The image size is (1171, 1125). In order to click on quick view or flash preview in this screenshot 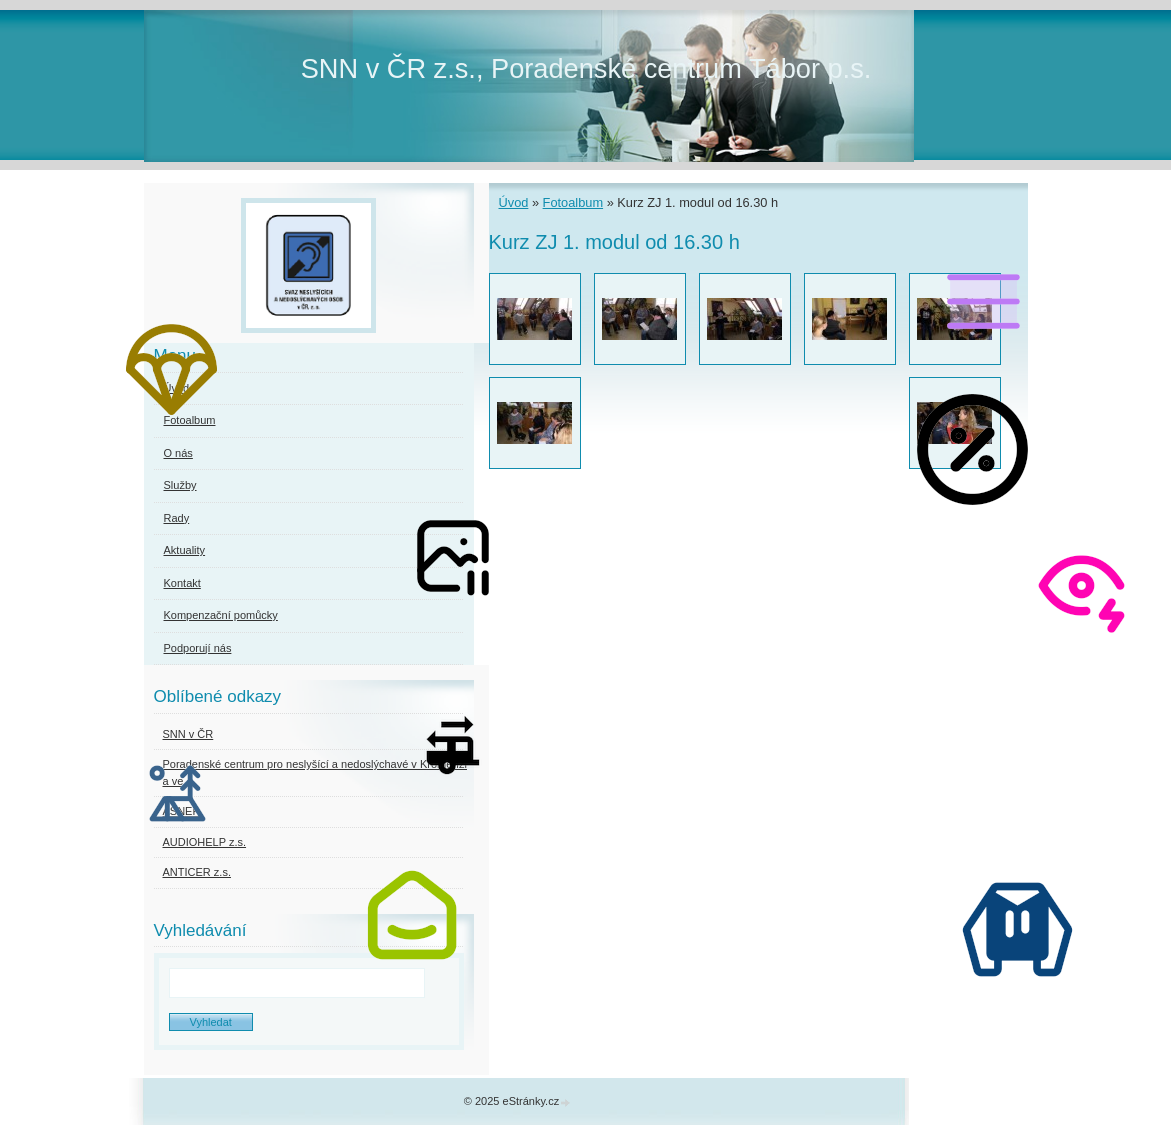, I will do `click(1081, 585)`.